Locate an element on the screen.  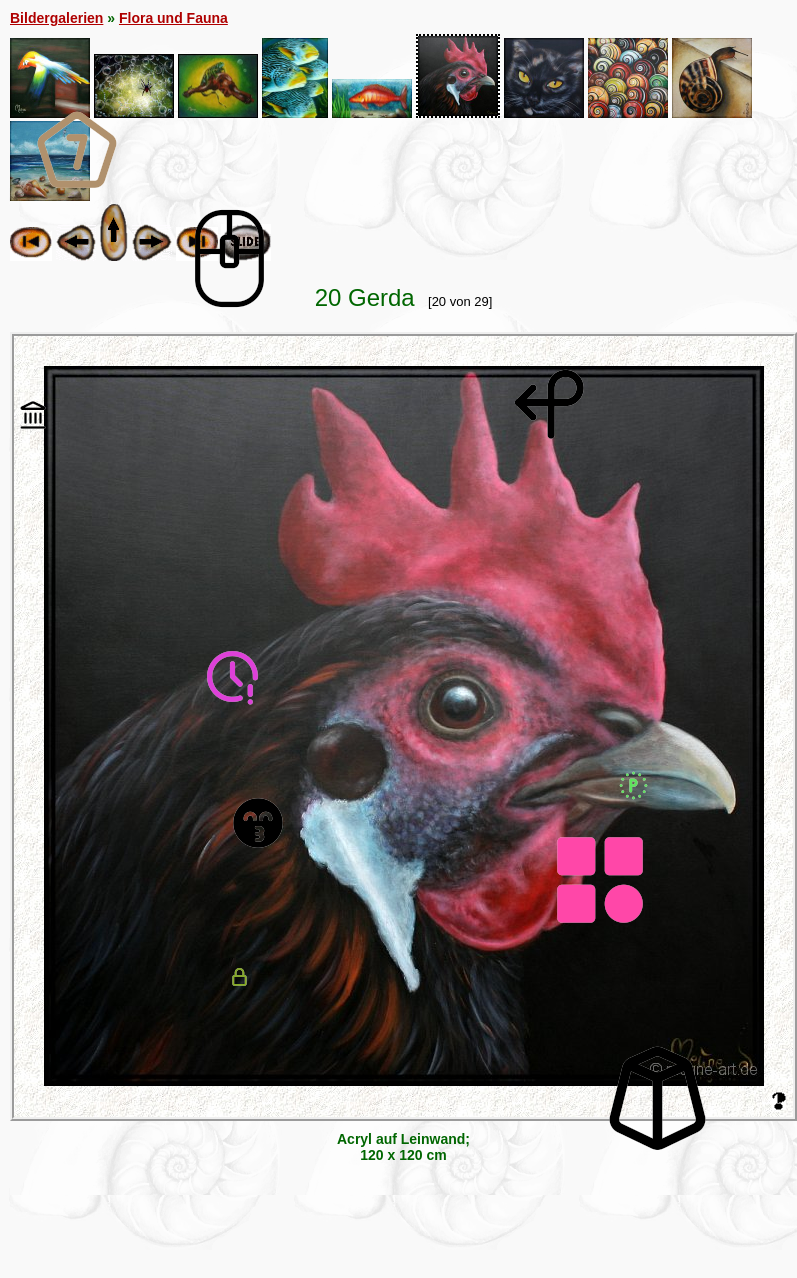
view 3D object or model is located at coordinates (657, 1099).